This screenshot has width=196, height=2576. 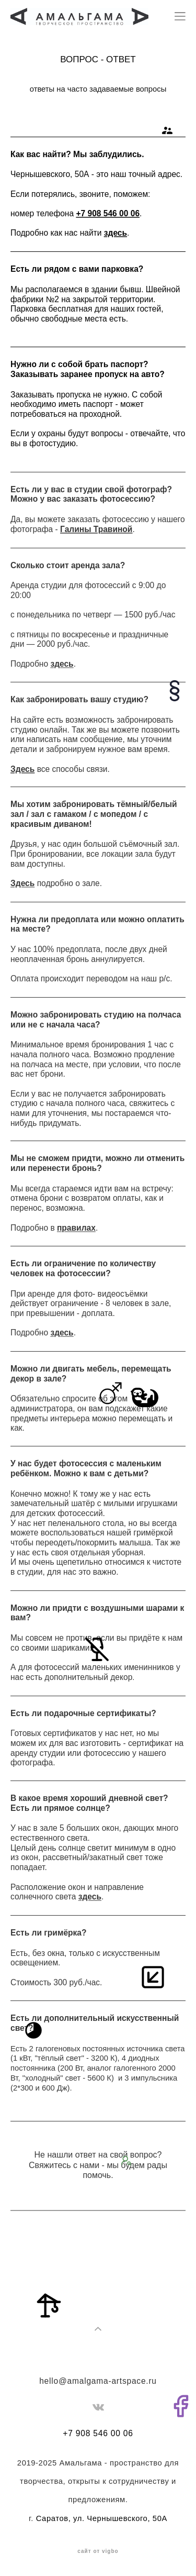 I want to click on open Facebook app, so click(x=181, y=2406).